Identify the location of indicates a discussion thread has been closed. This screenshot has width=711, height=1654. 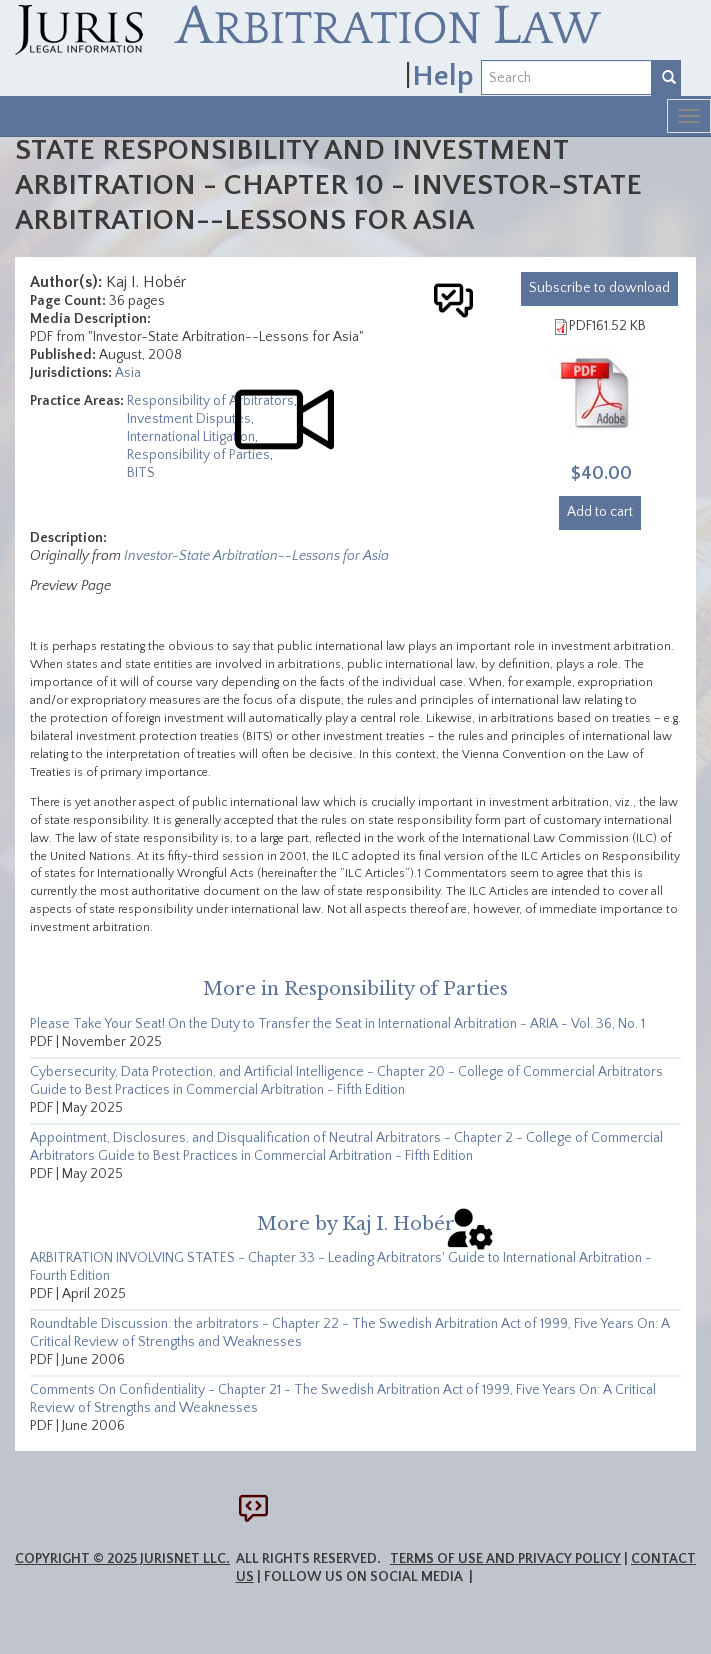
(453, 300).